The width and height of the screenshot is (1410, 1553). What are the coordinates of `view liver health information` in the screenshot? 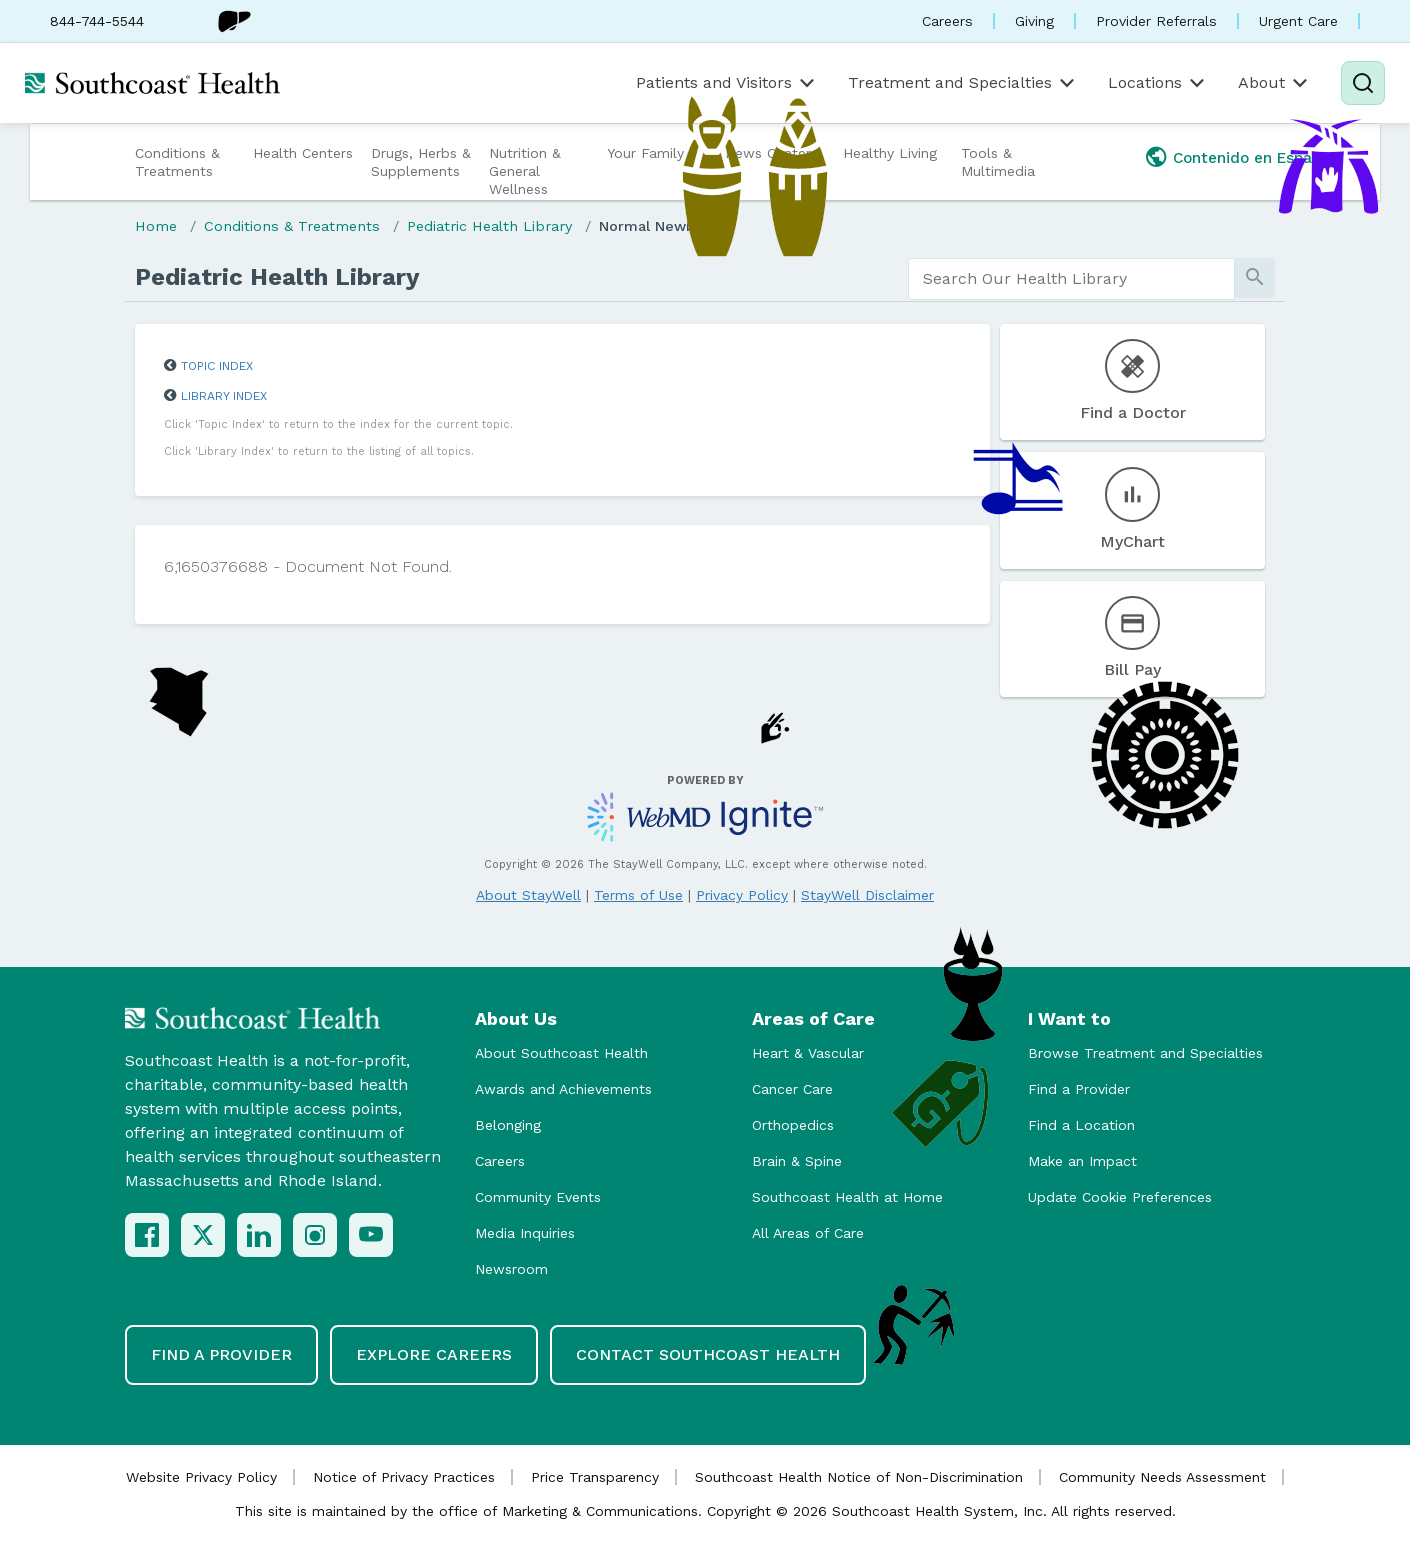 It's located at (234, 21).